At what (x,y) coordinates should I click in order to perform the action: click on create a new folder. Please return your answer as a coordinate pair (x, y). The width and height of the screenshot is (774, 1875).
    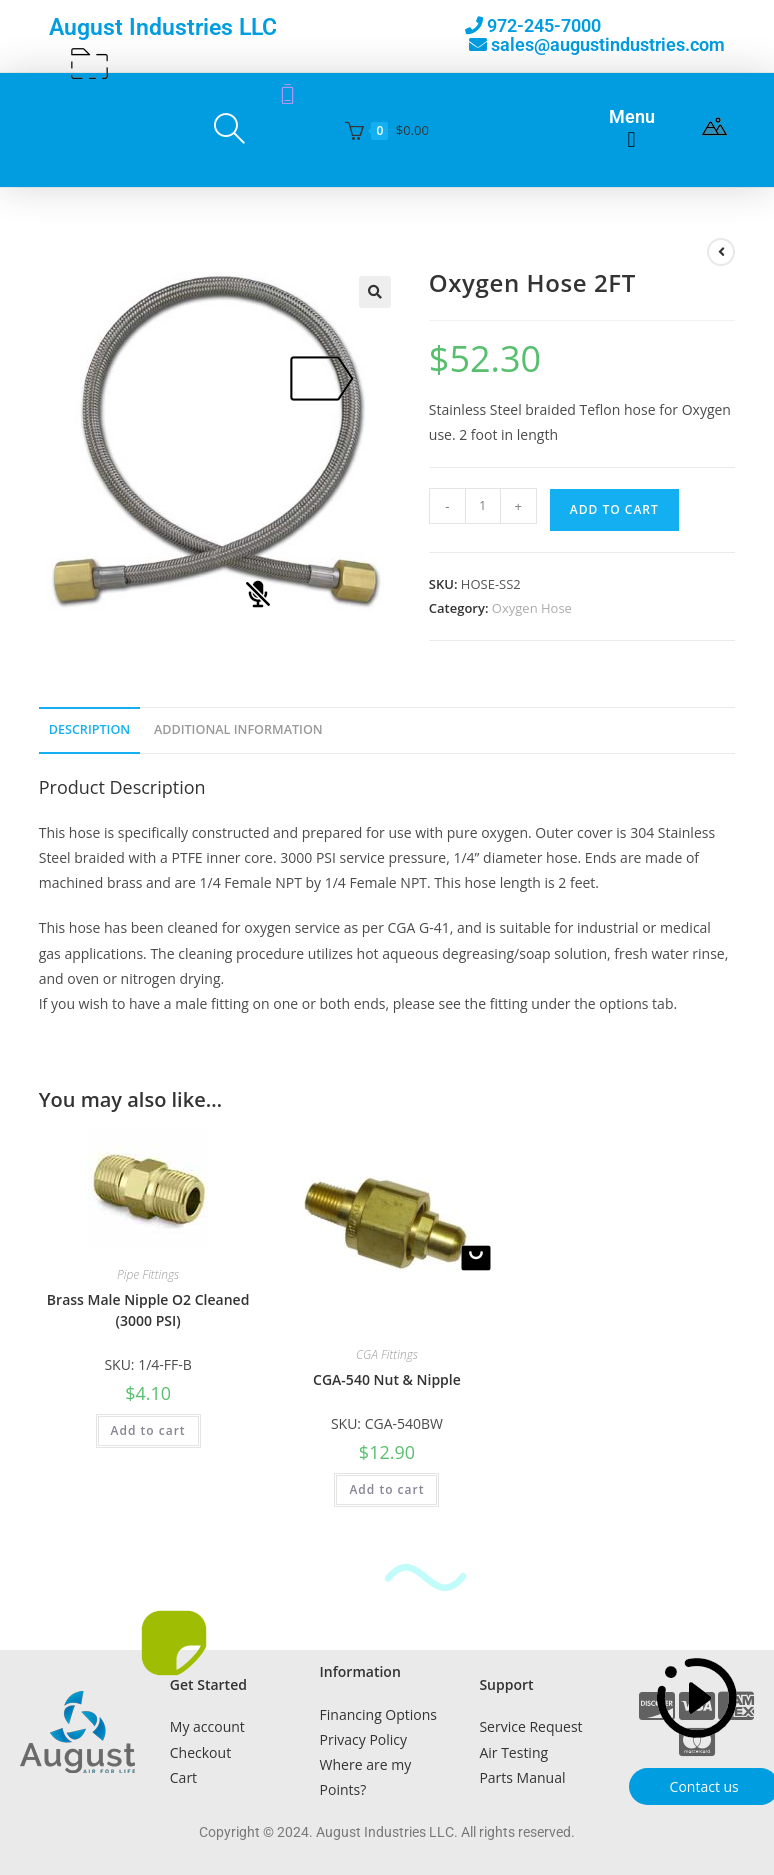
    Looking at the image, I should click on (89, 63).